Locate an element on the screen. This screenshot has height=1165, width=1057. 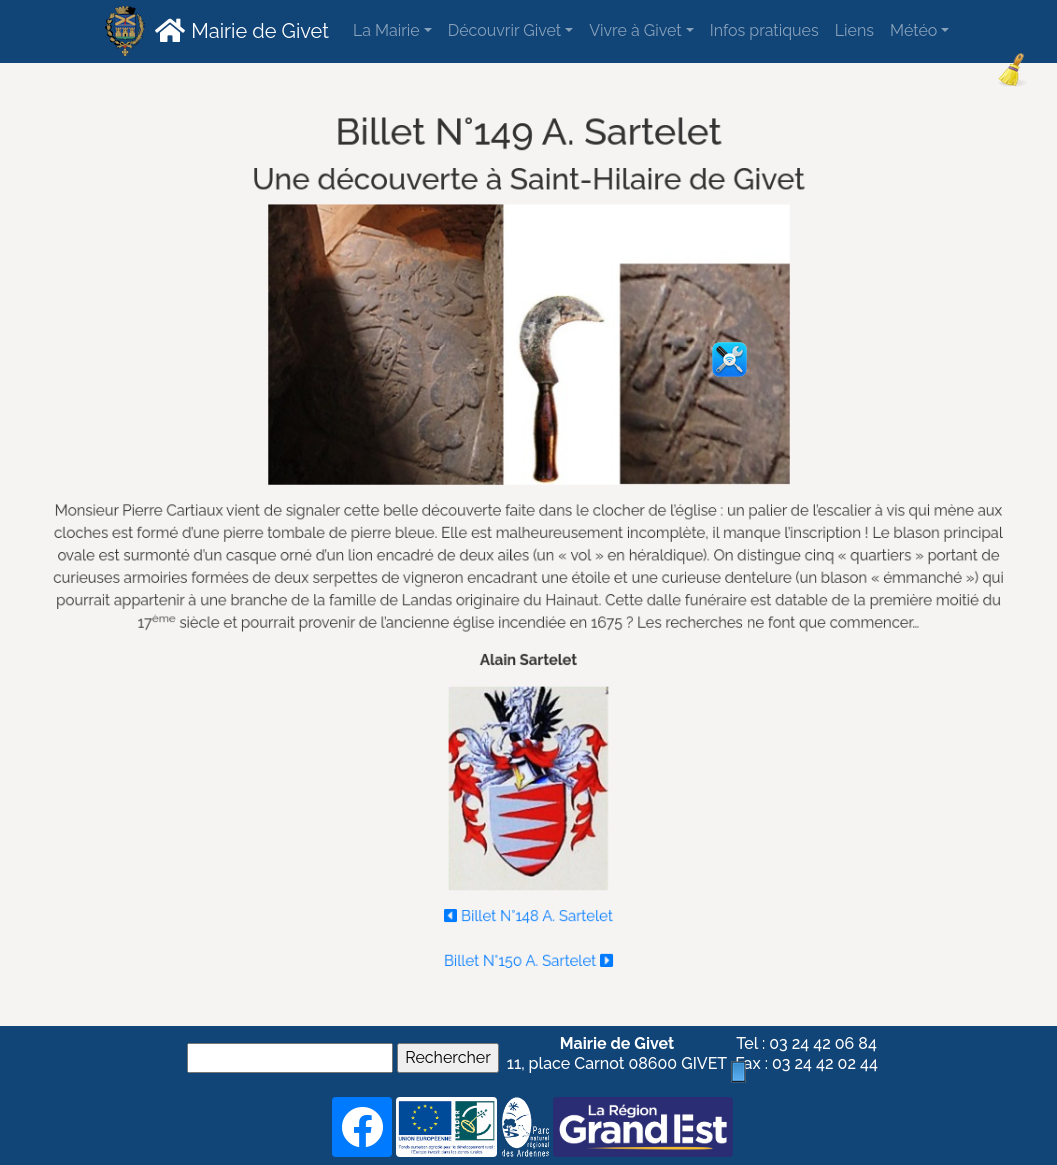
open wireless diagnostics tool is located at coordinates (729, 359).